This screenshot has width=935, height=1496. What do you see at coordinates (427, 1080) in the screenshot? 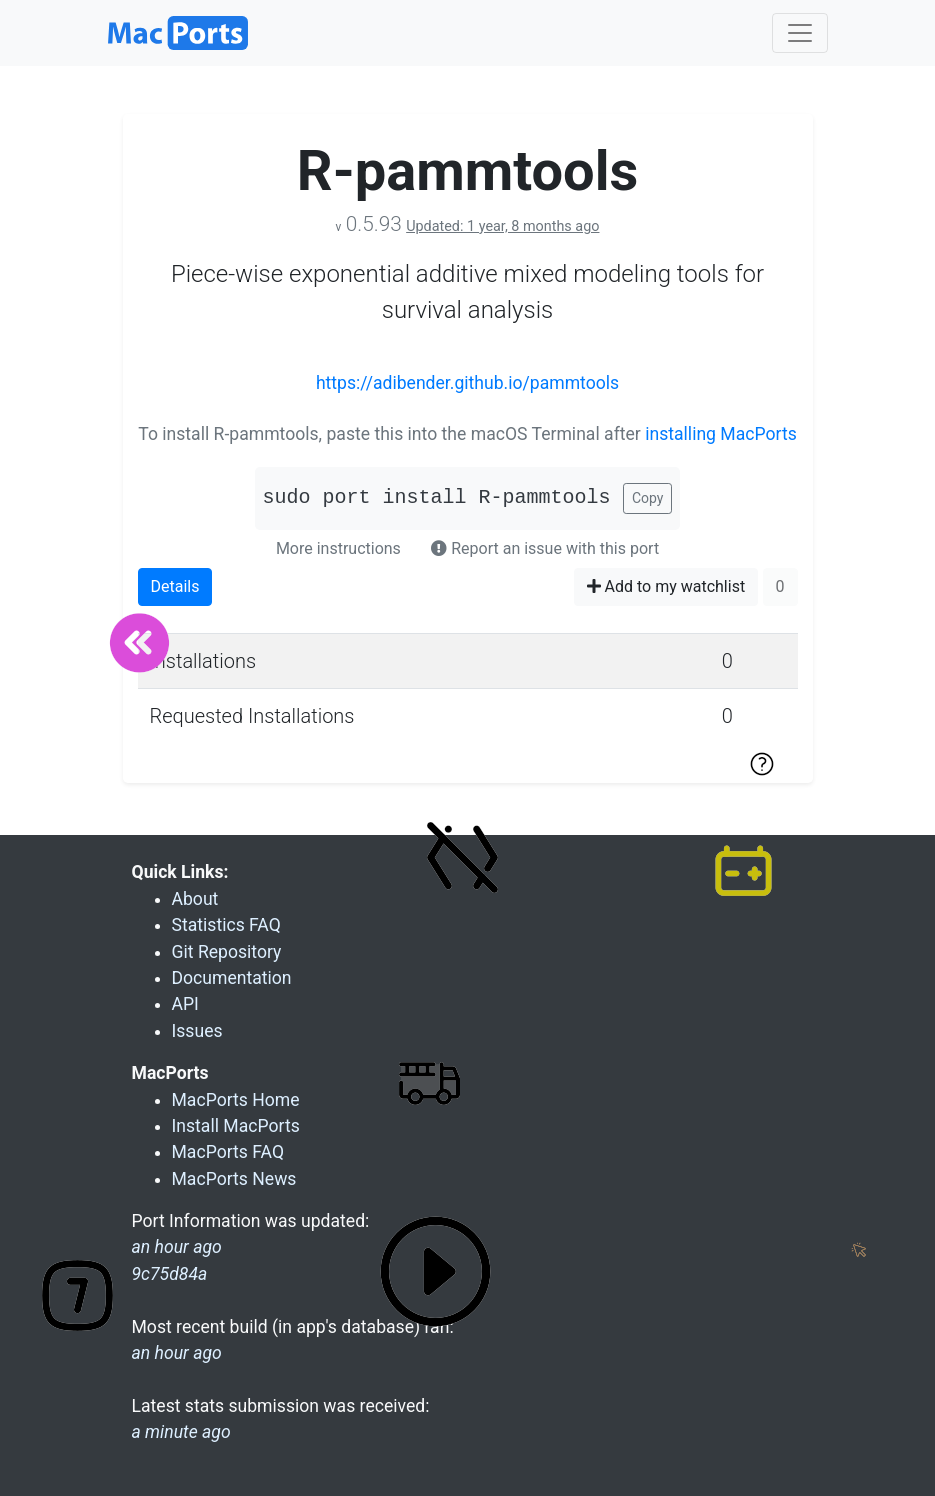
I see `fire department or emergency services` at bounding box center [427, 1080].